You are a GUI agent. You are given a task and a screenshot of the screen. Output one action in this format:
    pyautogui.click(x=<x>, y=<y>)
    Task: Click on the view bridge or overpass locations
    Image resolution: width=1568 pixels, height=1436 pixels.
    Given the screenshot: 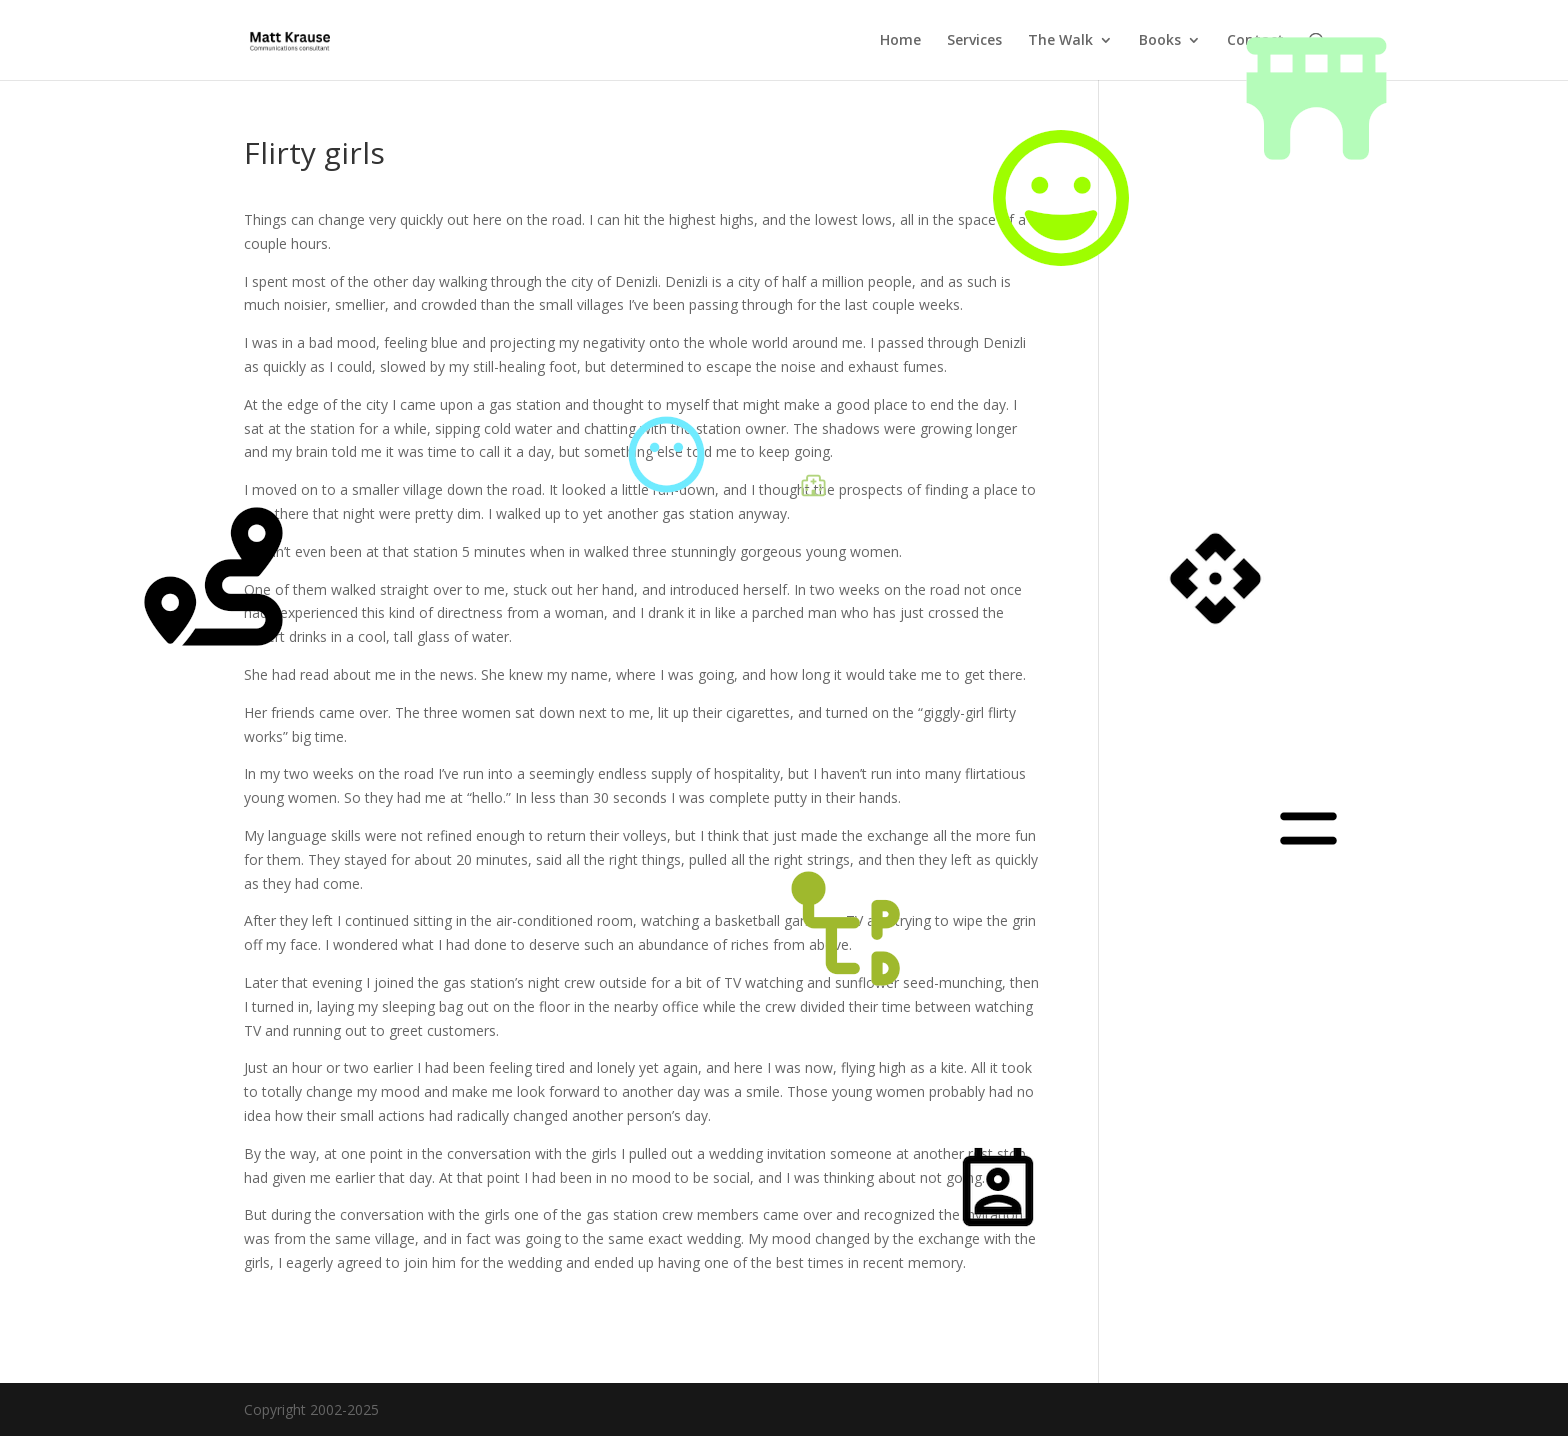 What is the action you would take?
    pyautogui.click(x=1316, y=98)
    